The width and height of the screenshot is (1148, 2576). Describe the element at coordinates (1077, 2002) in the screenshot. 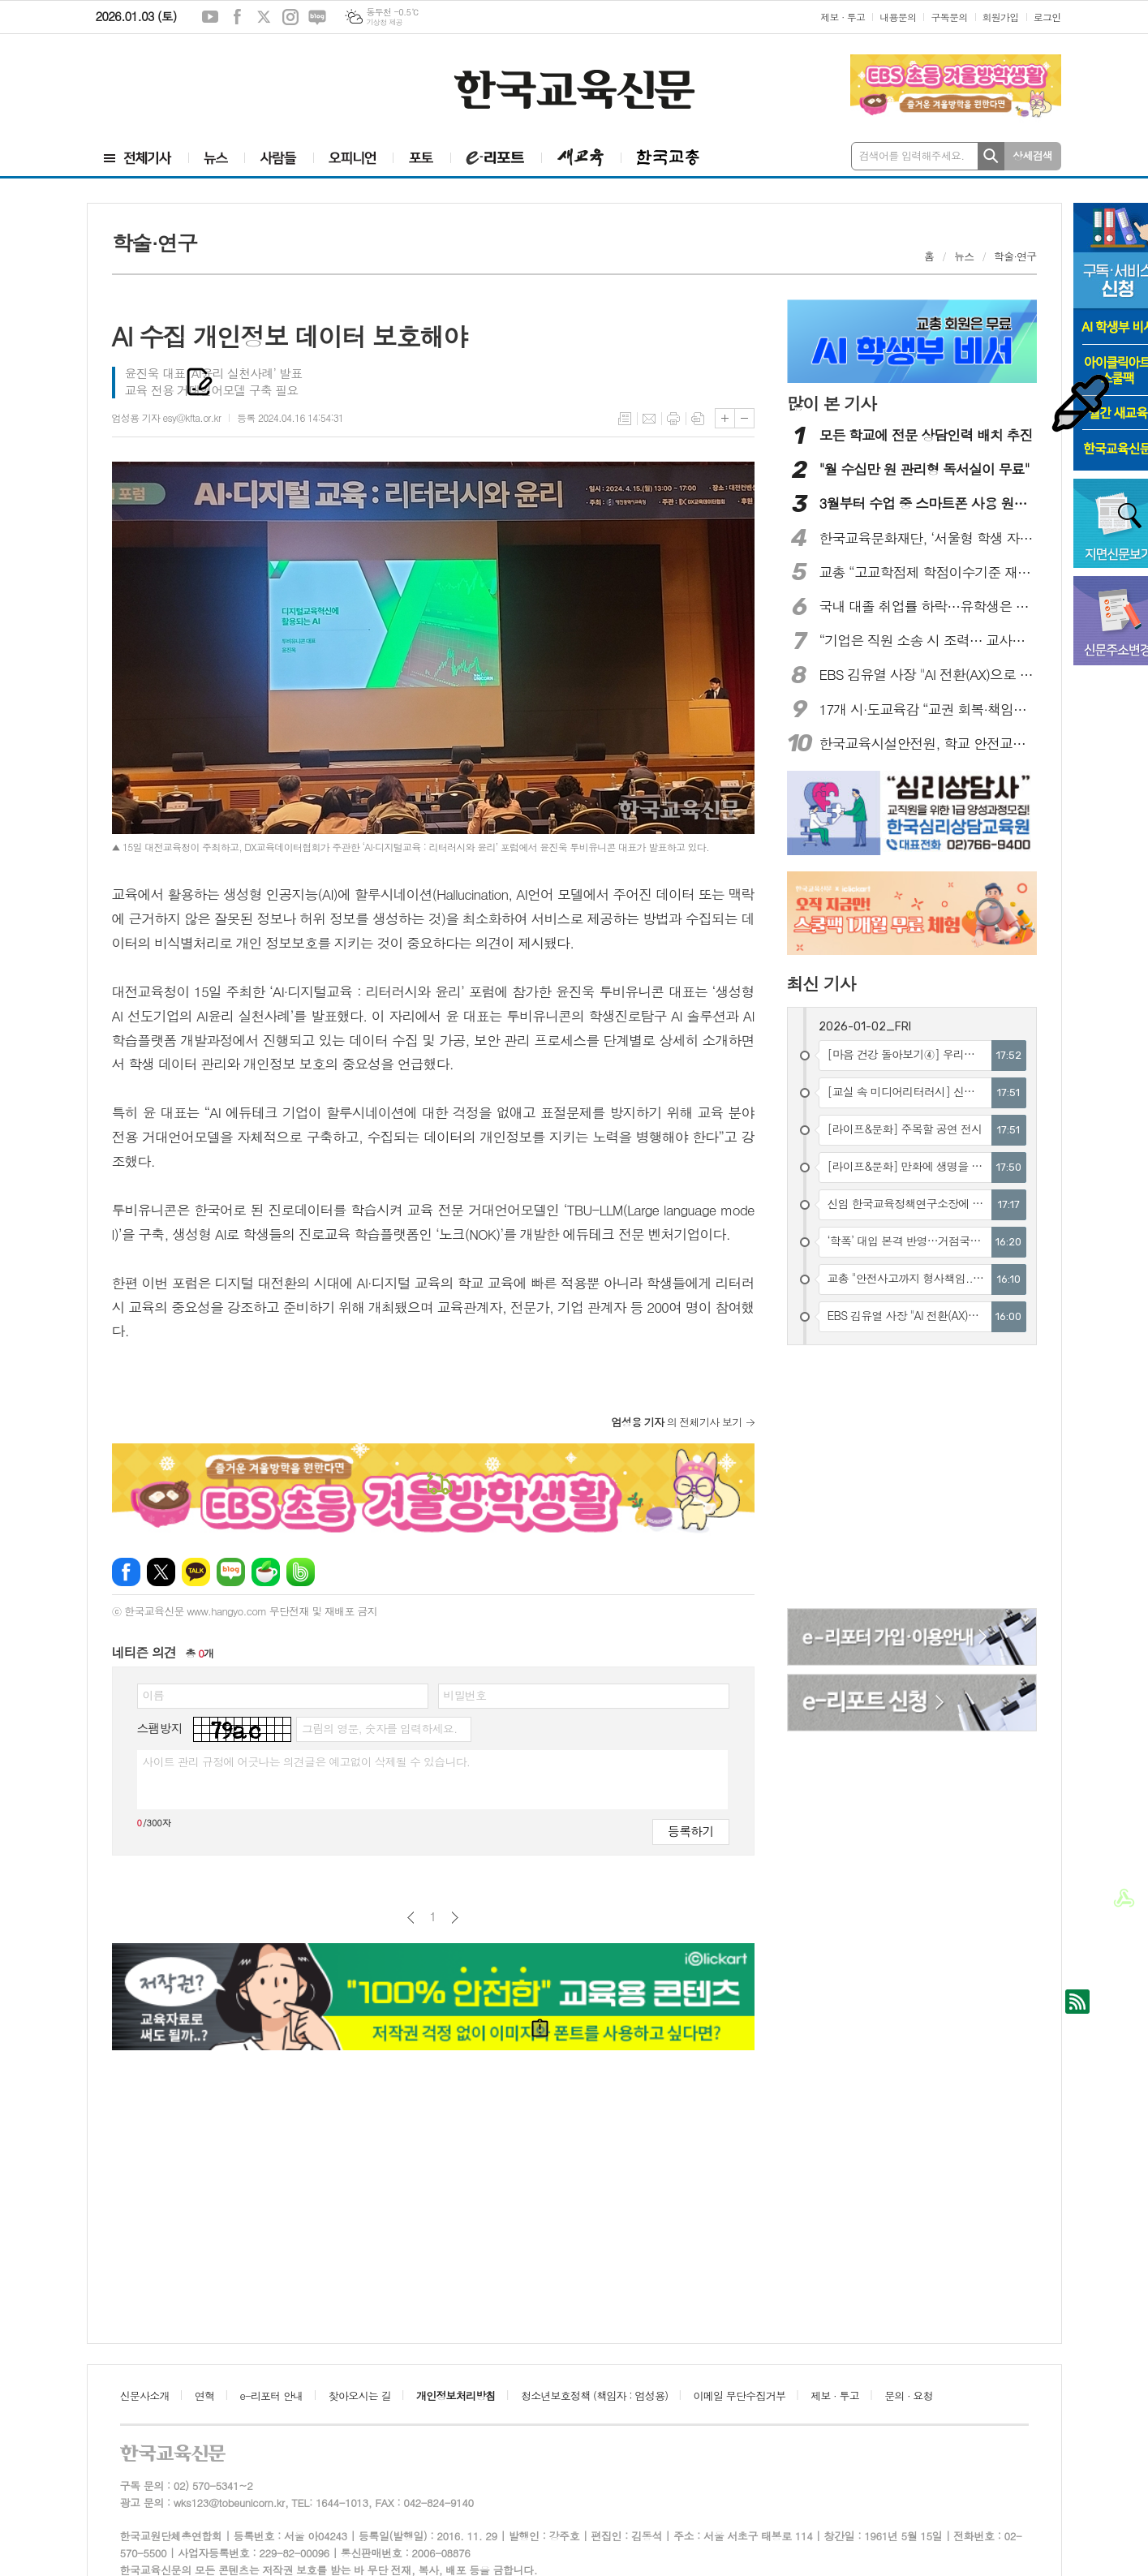

I see `subscribe to RSS feed` at that location.